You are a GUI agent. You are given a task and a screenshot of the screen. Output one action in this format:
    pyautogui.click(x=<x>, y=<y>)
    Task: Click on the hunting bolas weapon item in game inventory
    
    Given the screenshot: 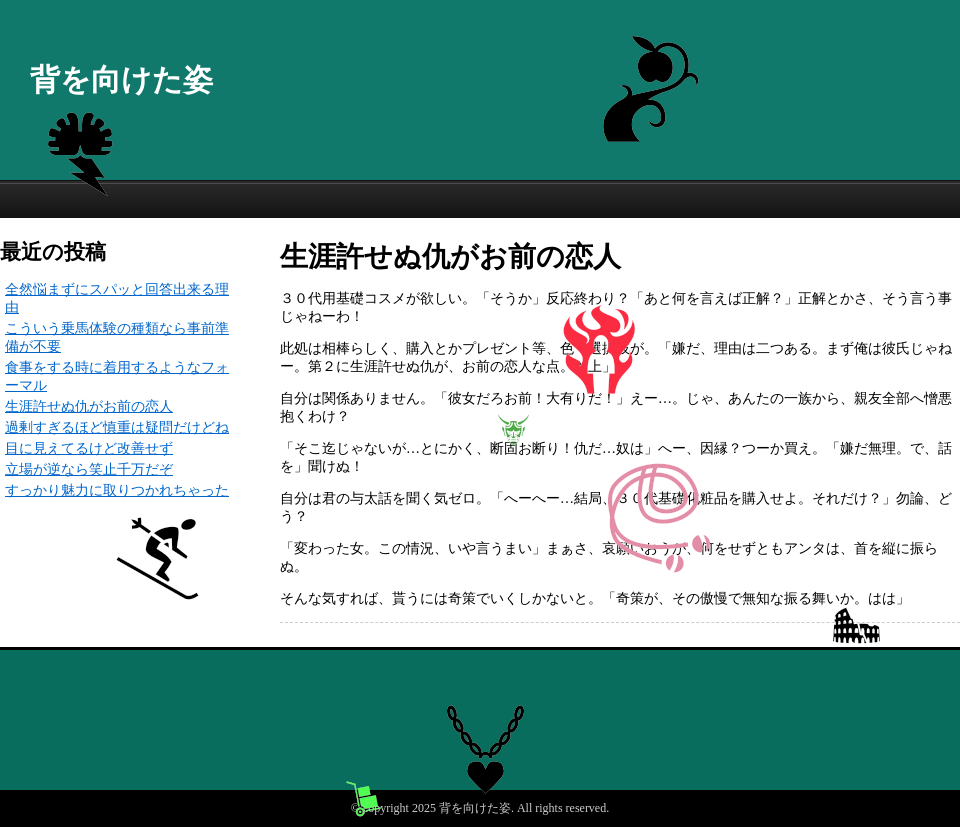 What is the action you would take?
    pyautogui.click(x=659, y=518)
    